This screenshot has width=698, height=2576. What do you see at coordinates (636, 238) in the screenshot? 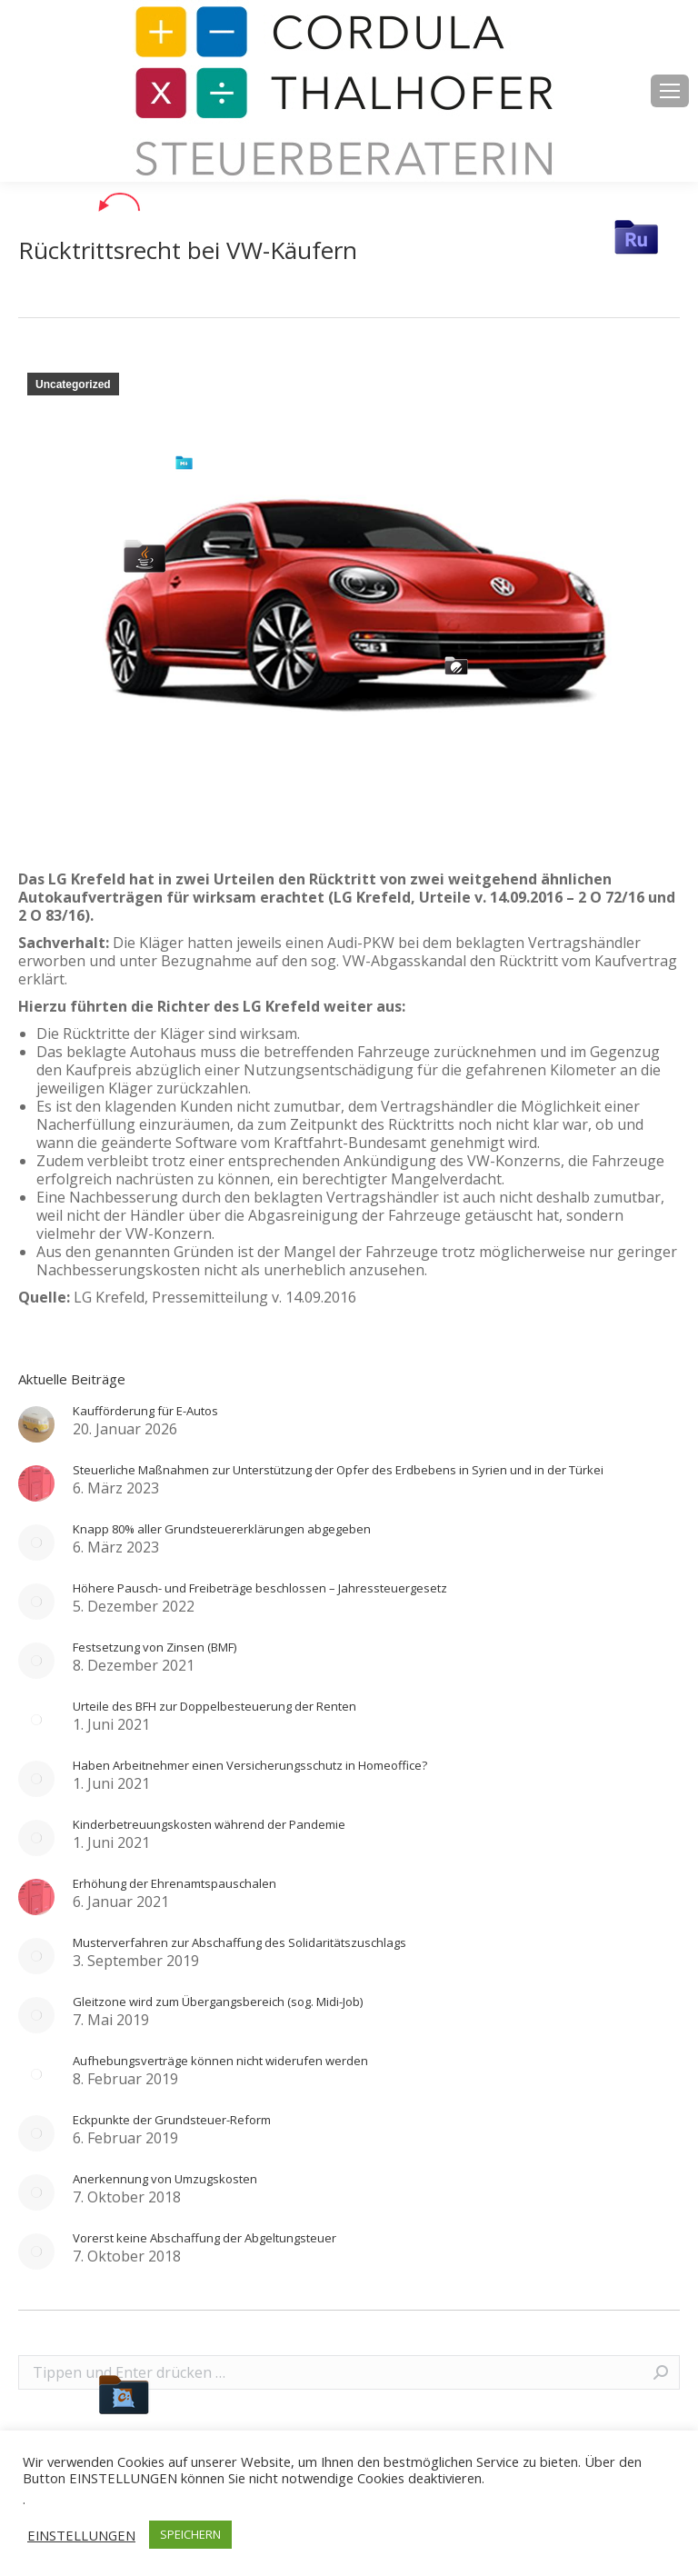
I see `folder containing Adobe Premiere Rush project files` at bounding box center [636, 238].